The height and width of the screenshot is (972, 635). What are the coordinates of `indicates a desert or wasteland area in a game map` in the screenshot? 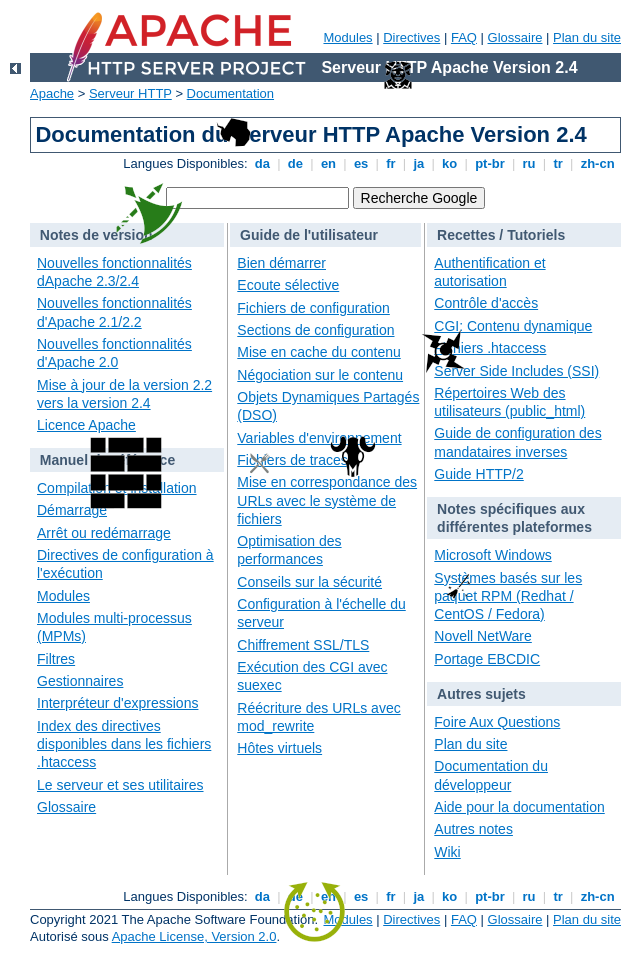 It's located at (353, 455).